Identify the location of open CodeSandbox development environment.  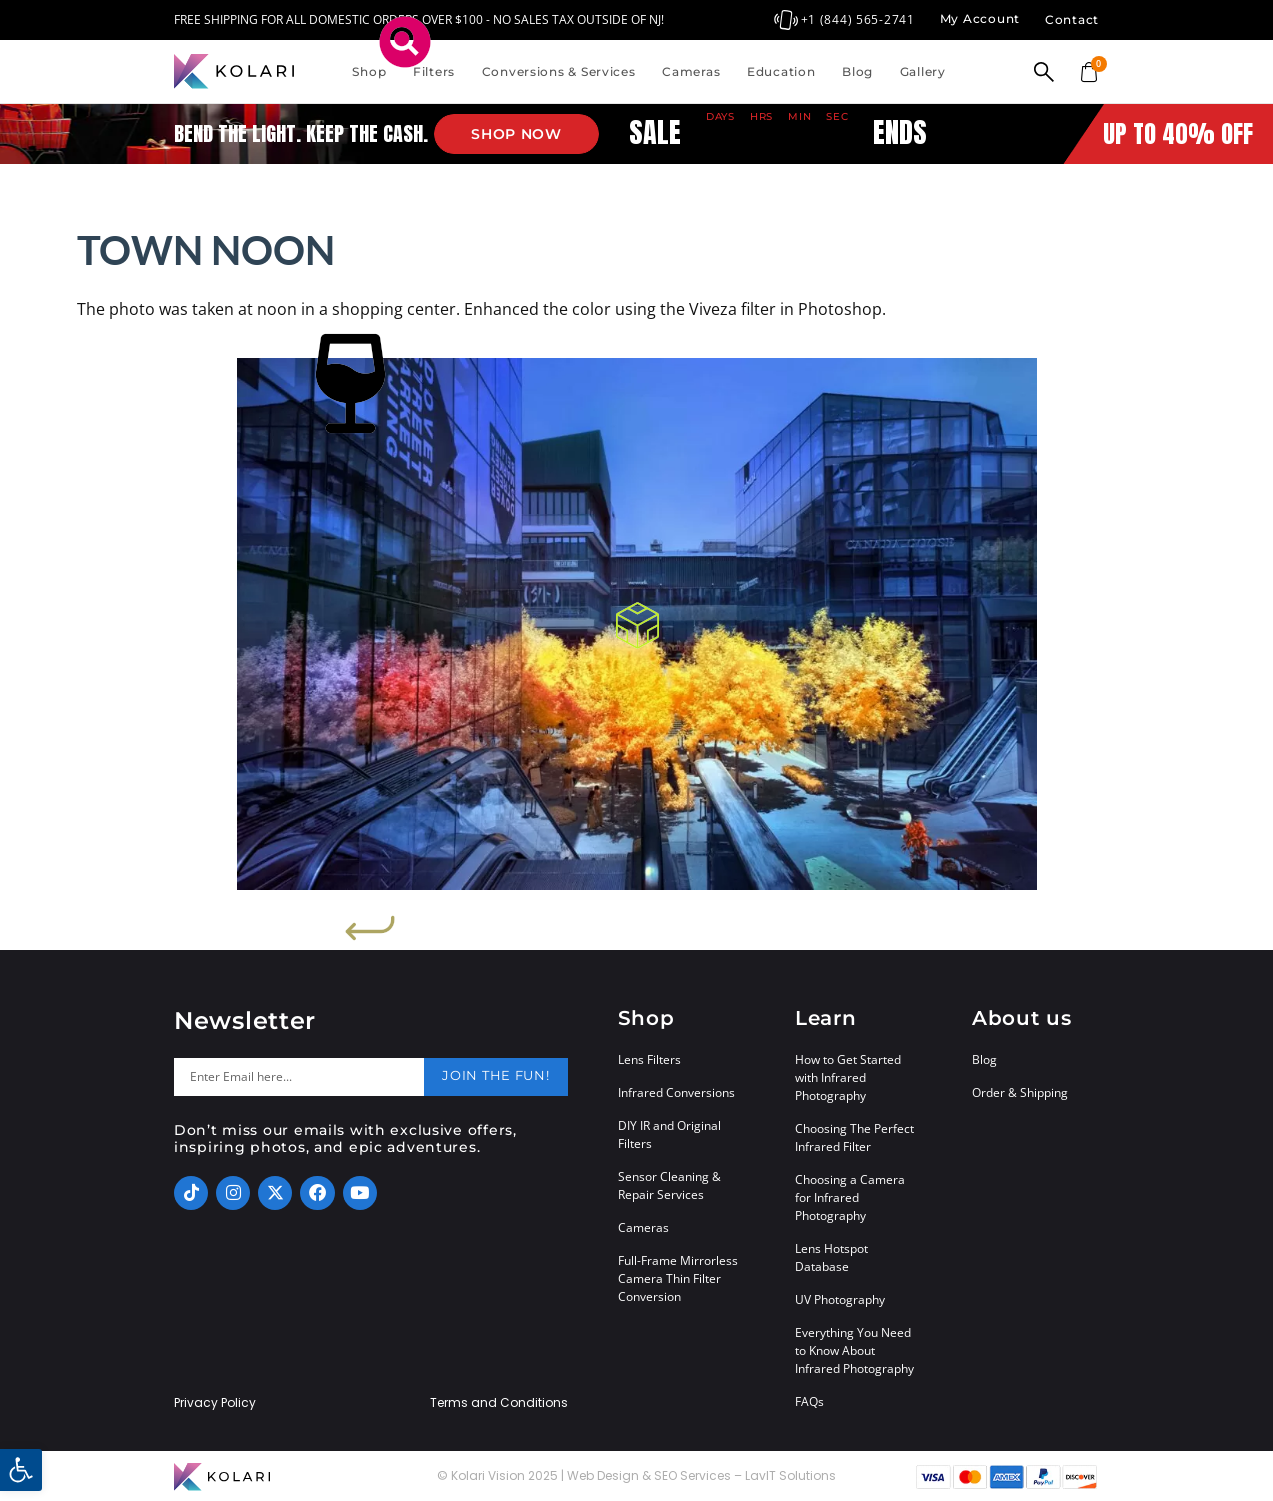
(637, 625).